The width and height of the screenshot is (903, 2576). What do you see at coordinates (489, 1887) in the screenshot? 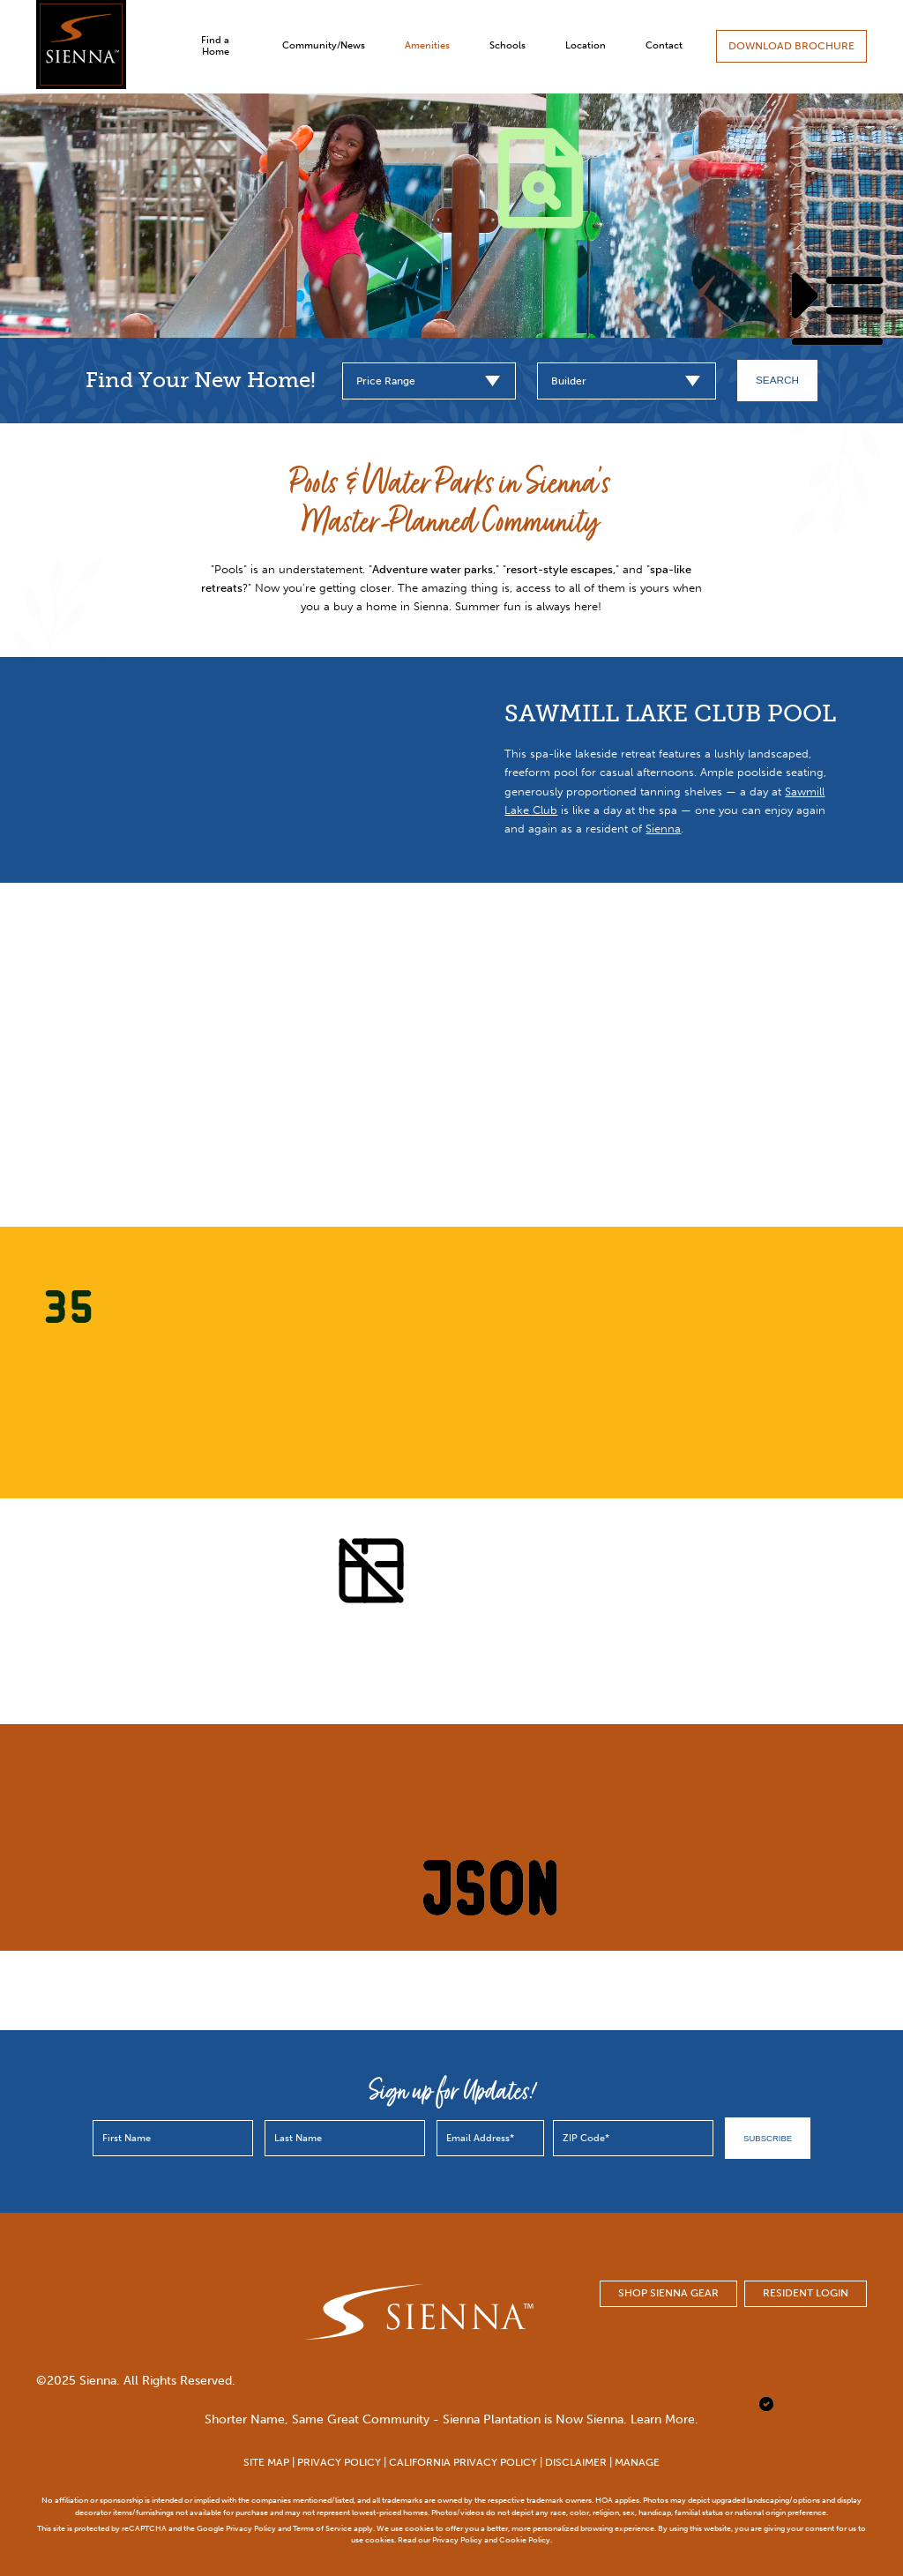
I see `view or edit JSON data` at bounding box center [489, 1887].